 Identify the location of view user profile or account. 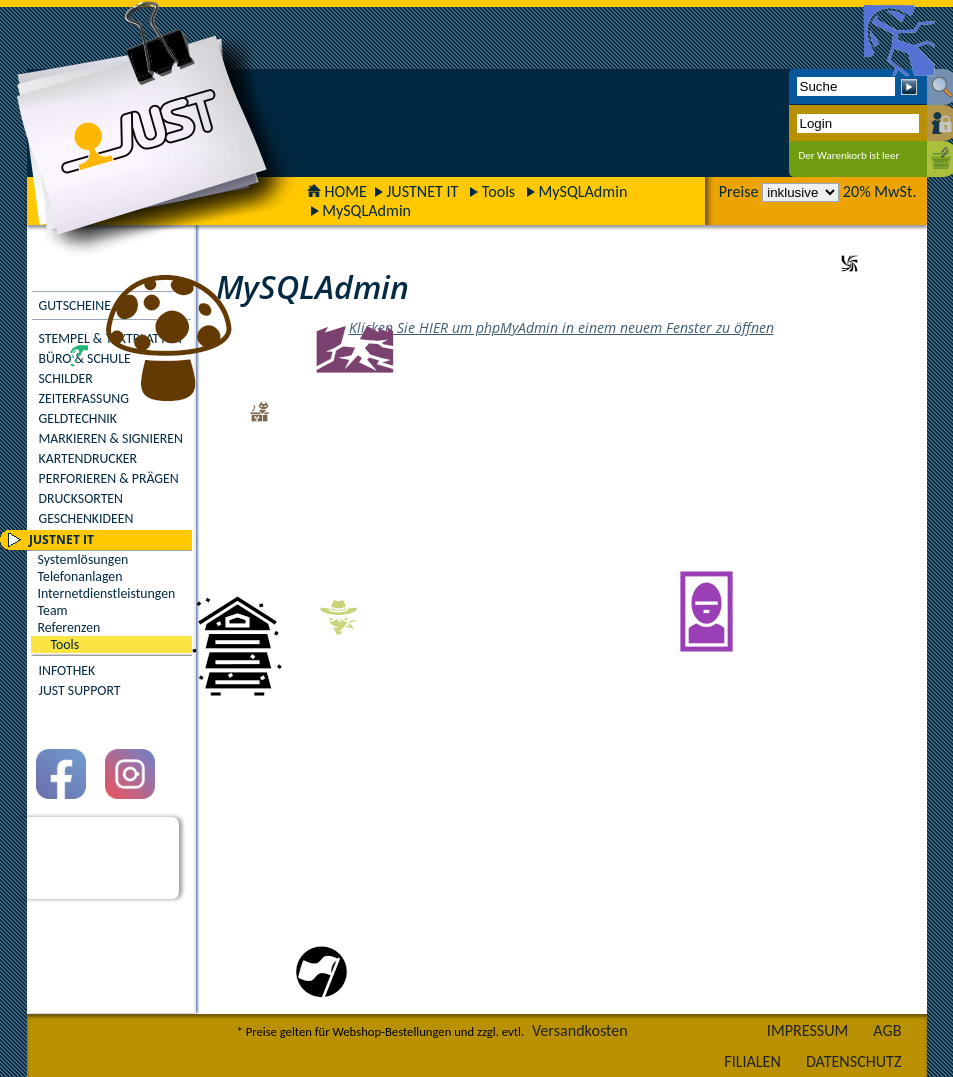
(706, 611).